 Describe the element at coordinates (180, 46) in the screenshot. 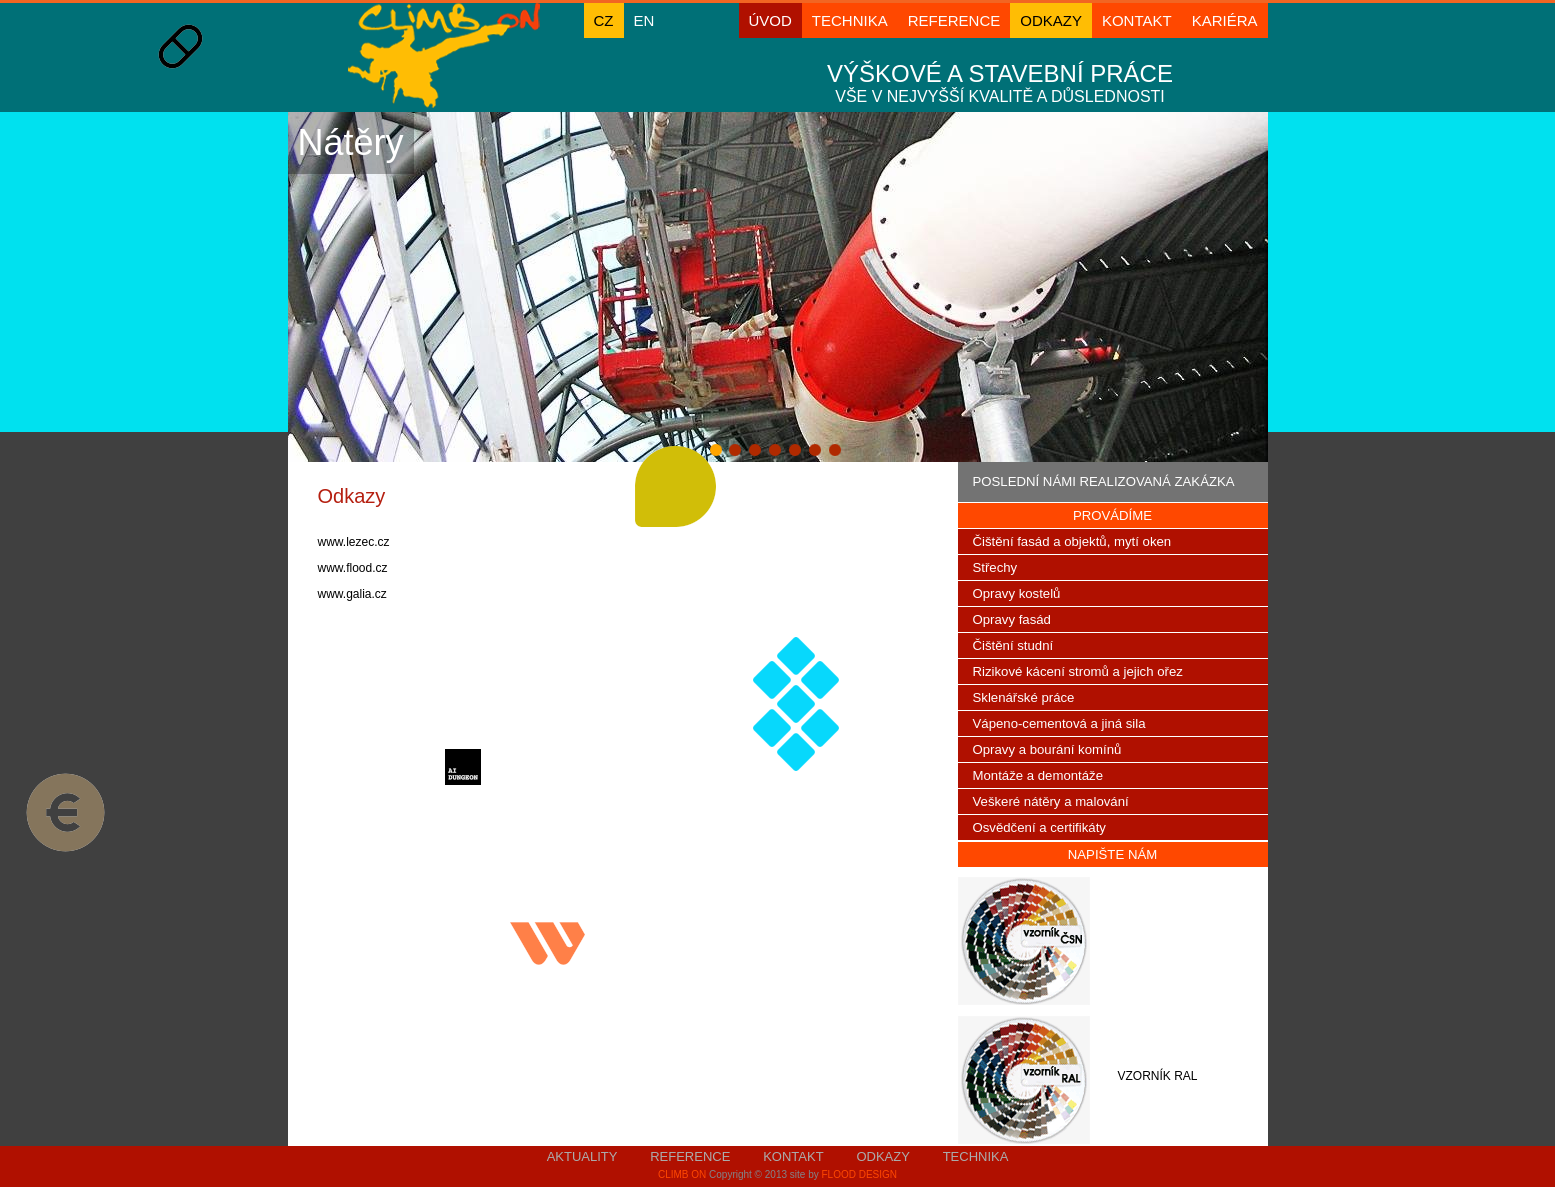

I see `view medication information` at that location.